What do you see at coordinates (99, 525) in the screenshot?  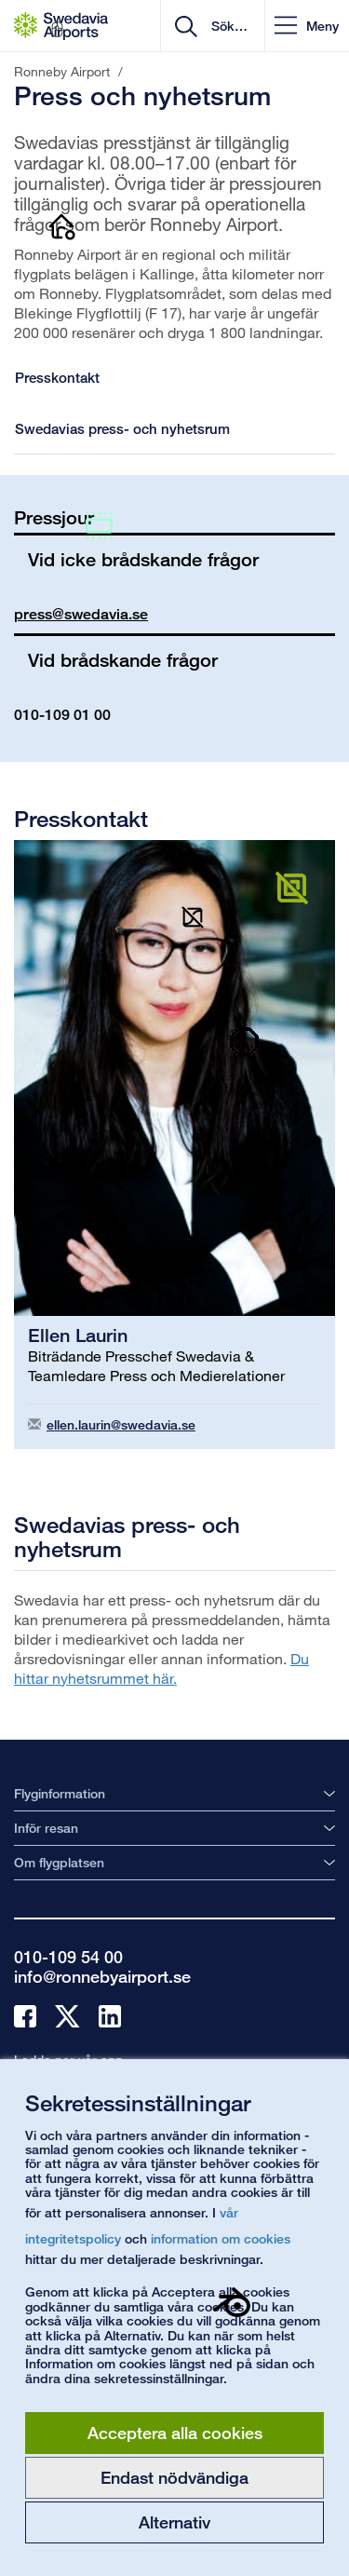 I see `insert a content section or block` at bounding box center [99, 525].